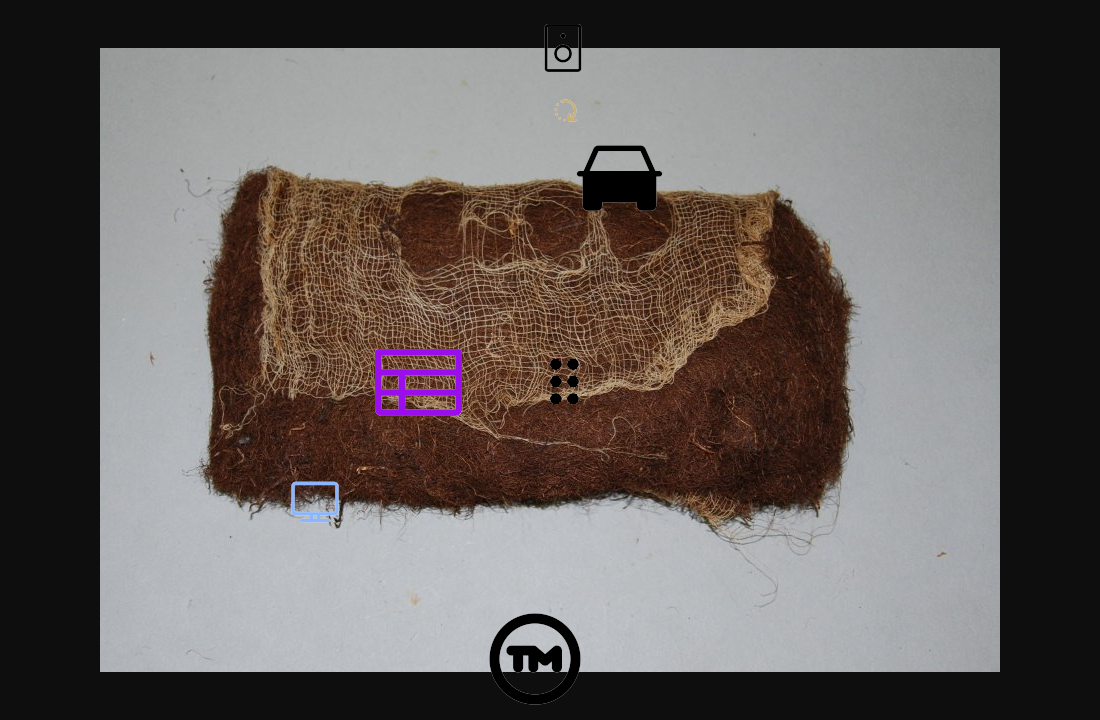  What do you see at coordinates (535, 659) in the screenshot?
I see `indicates trademarked content or branding` at bounding box center [535, 659].